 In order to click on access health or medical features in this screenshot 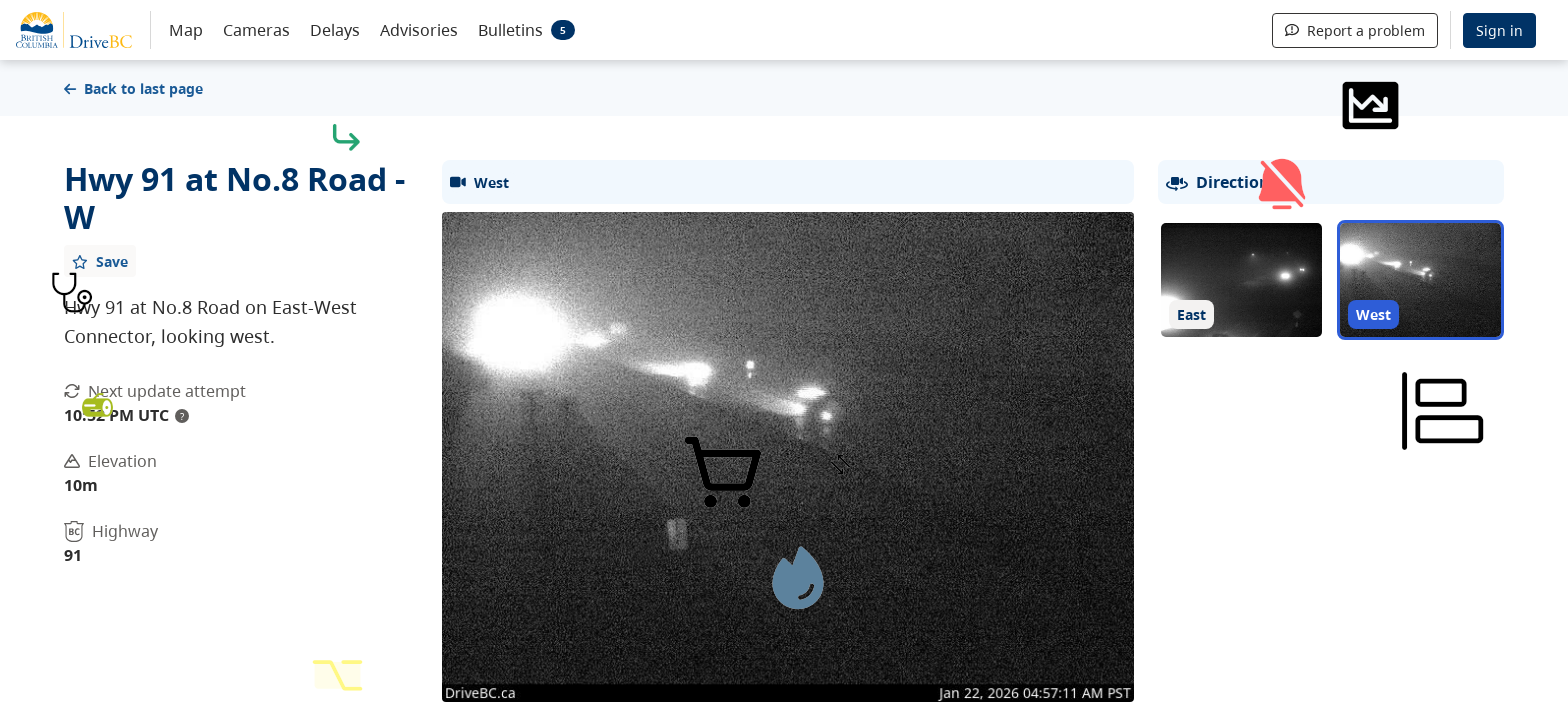, I will do `click(69, 291)`.